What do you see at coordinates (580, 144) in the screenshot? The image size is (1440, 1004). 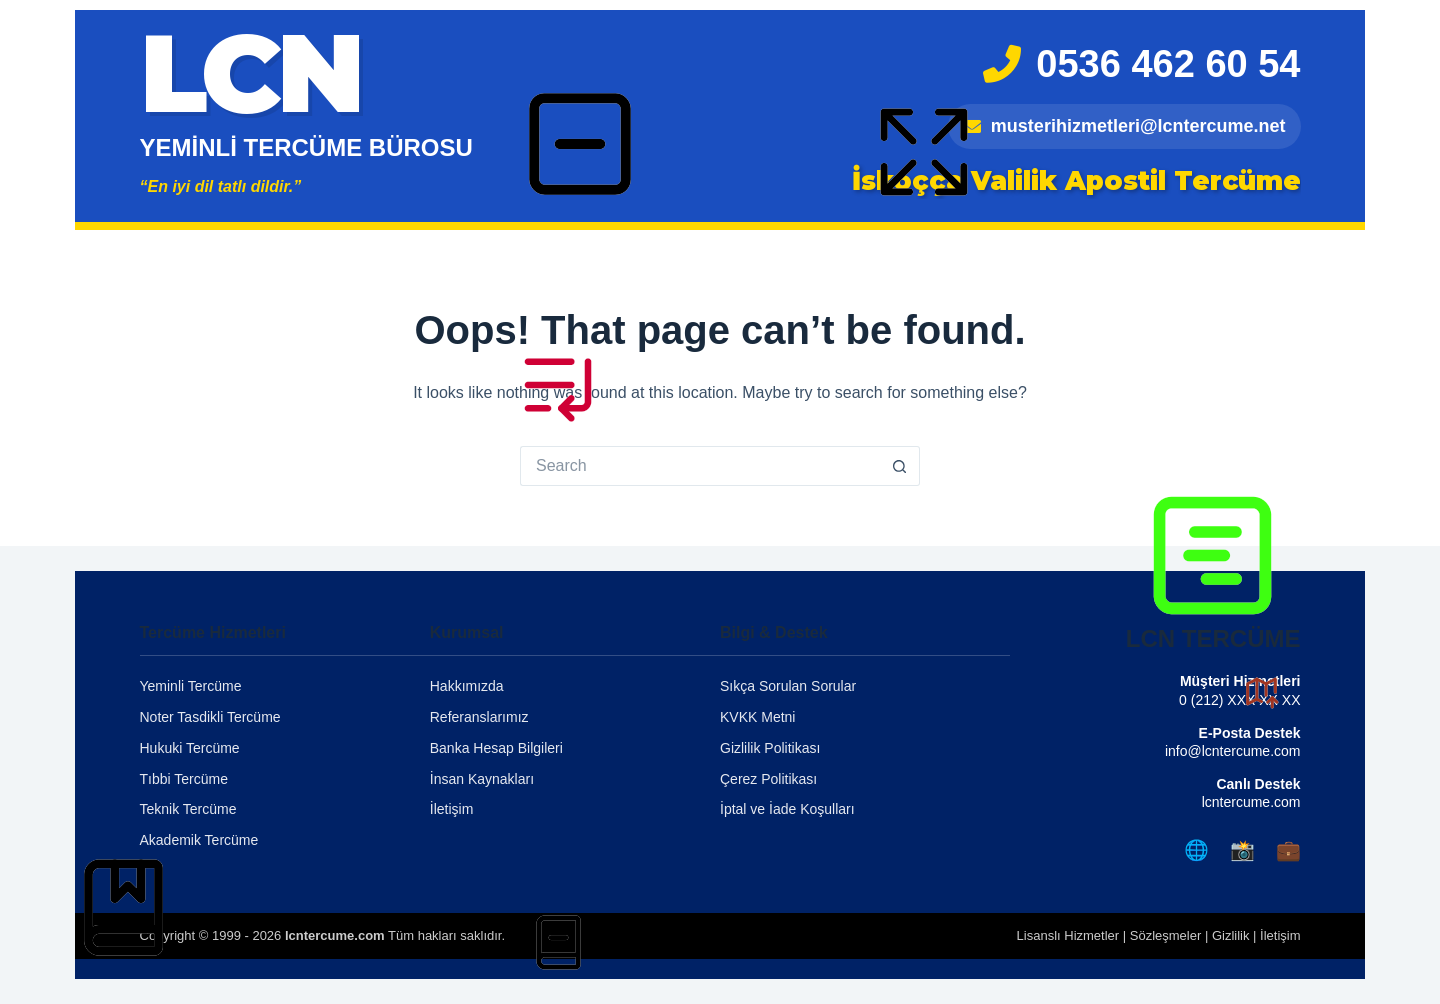 I see `remove an item from a list or selection` at bounding box center [580, 144].